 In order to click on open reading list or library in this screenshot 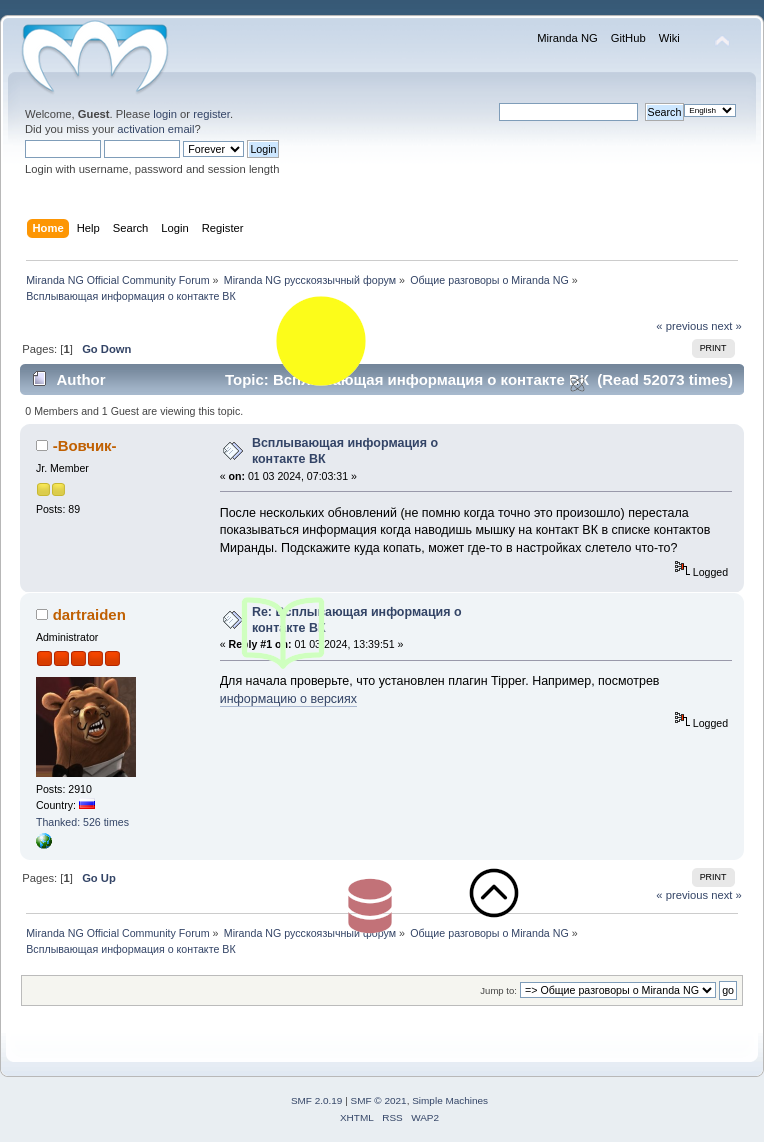, I will do `click(283, 633)`.